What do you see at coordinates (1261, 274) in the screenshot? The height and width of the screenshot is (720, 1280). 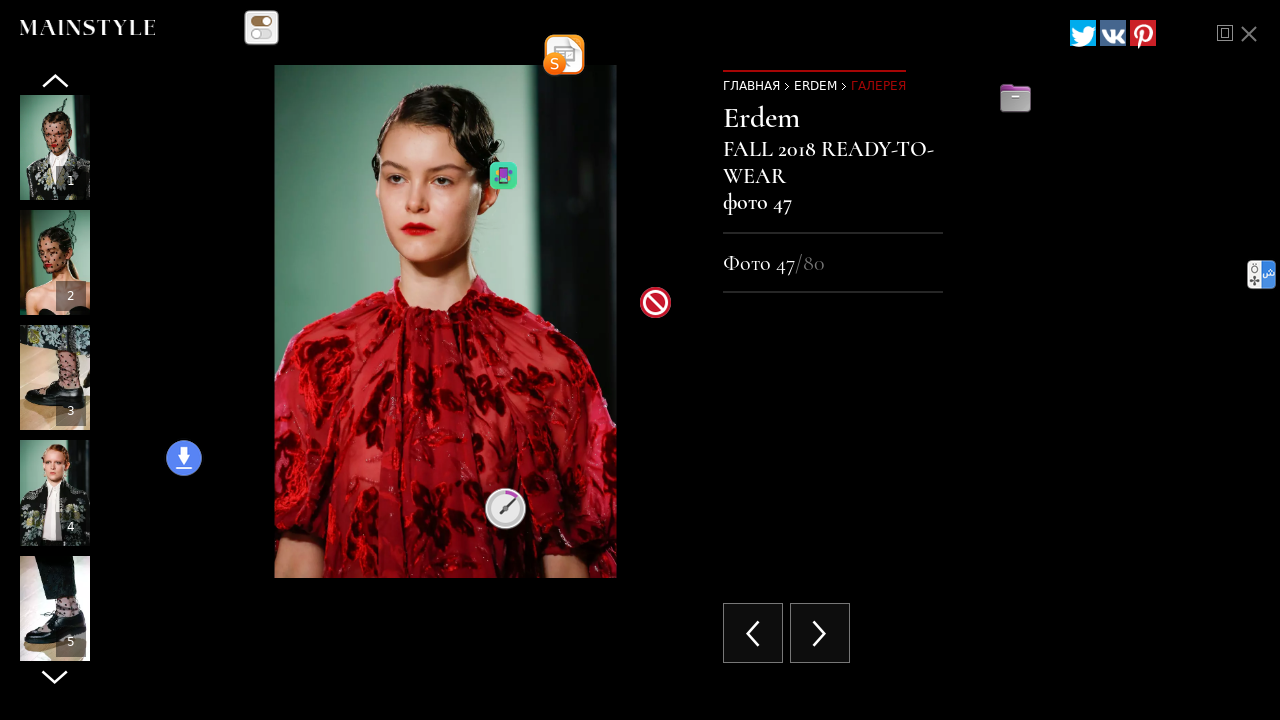 I see `open the character map application` at bounding box center [1261, 274].